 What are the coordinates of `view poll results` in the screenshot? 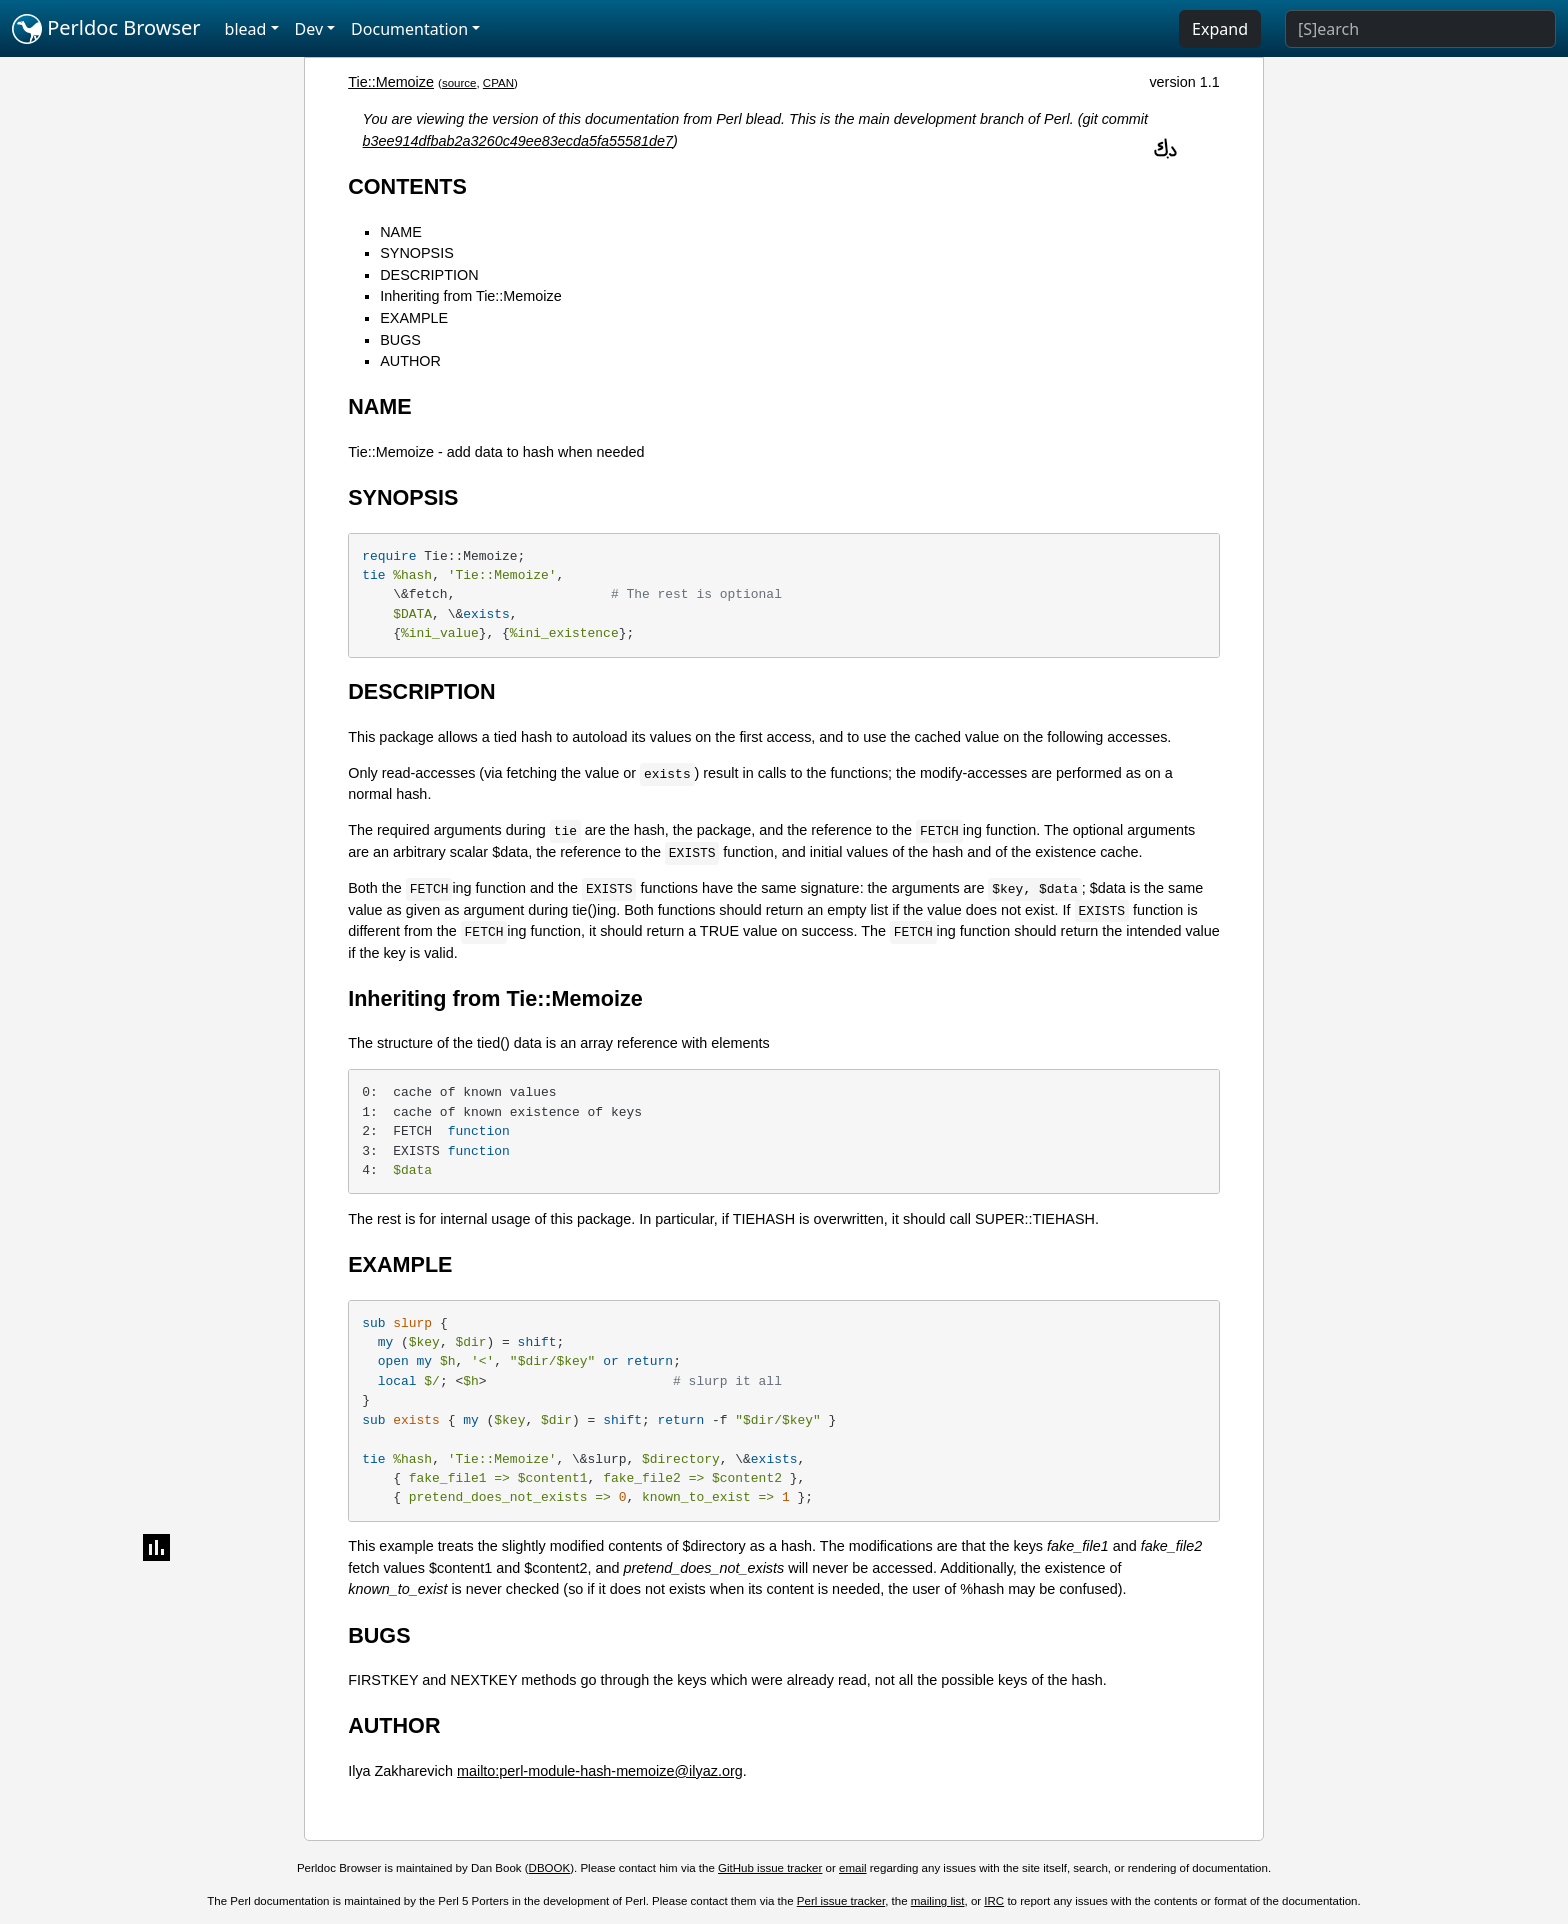 It's located at (156, 1547).